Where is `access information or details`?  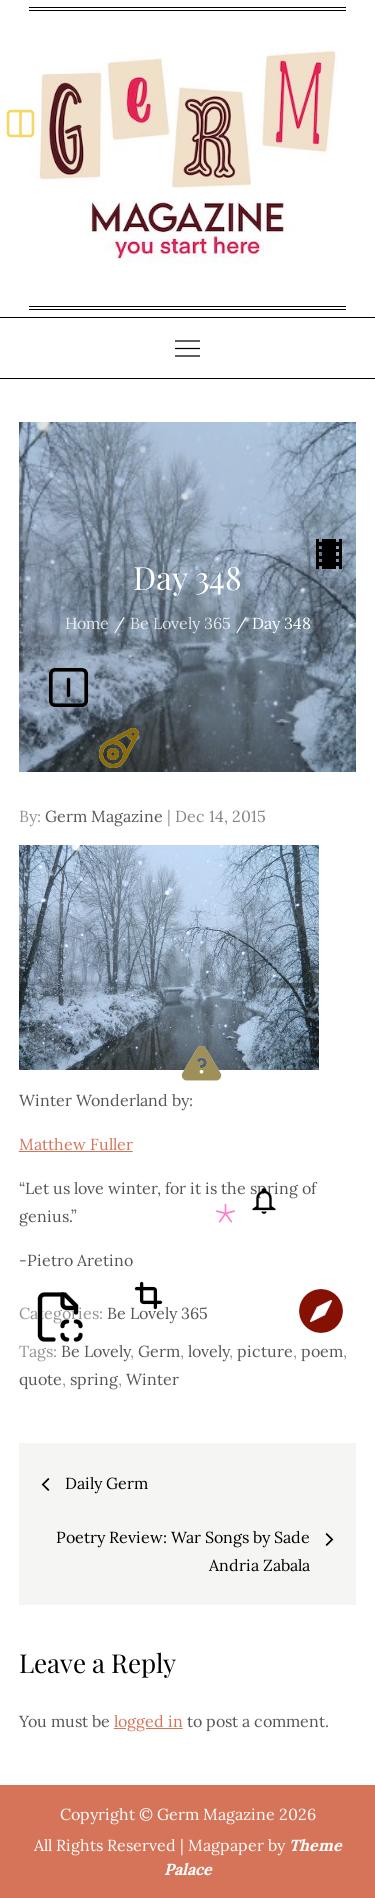
access information or details is located at coordinates (68, 687).